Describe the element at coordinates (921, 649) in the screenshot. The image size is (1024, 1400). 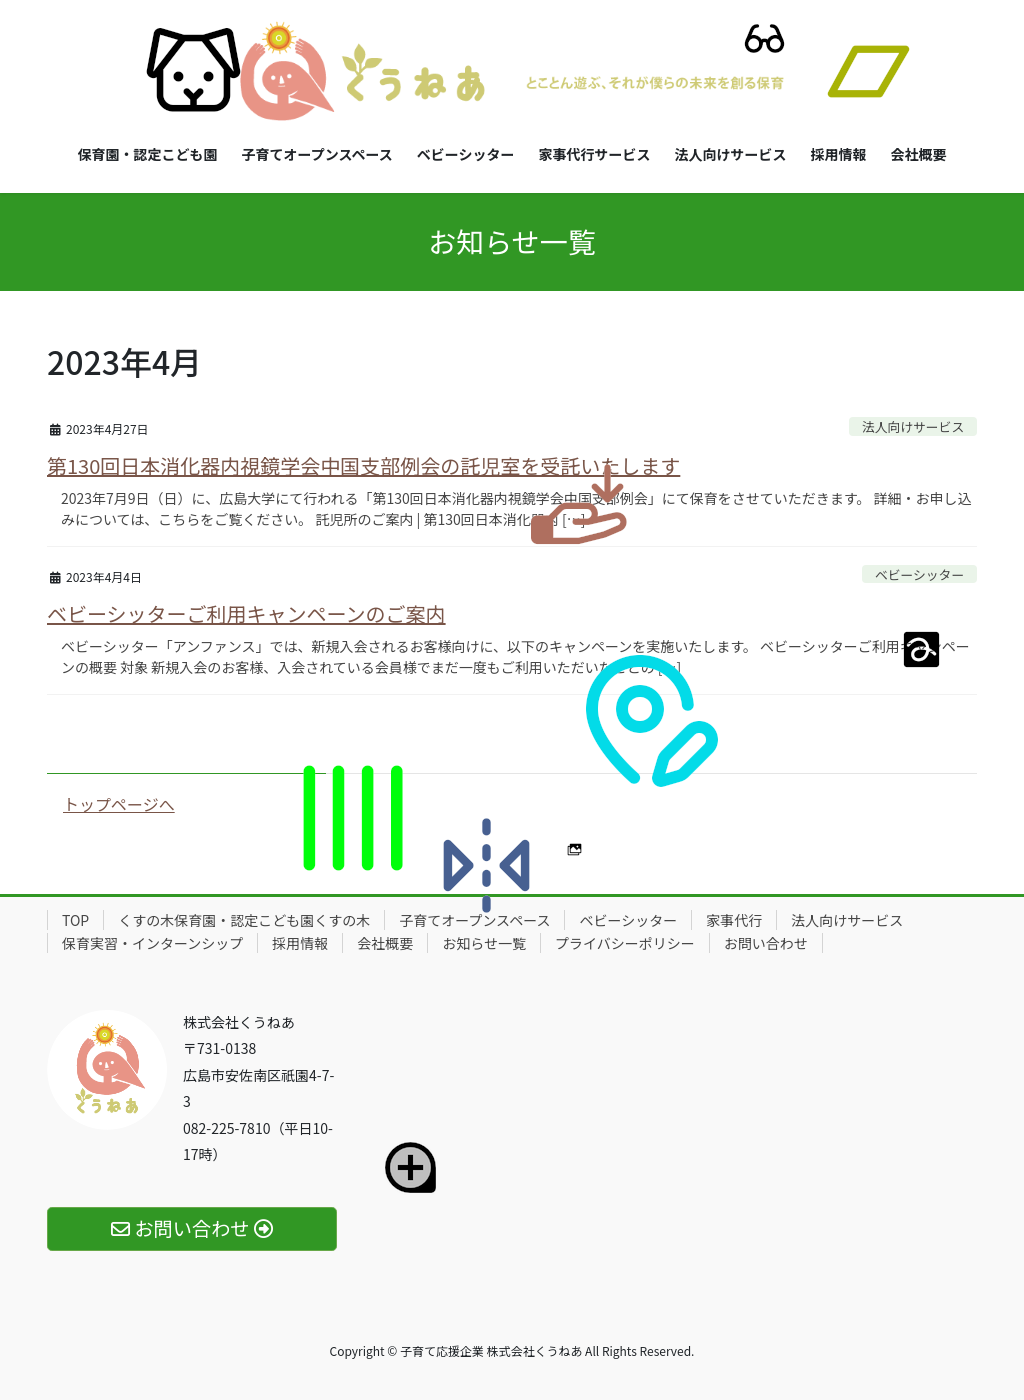
I see `freehand drawing or sketch tool` at that location.